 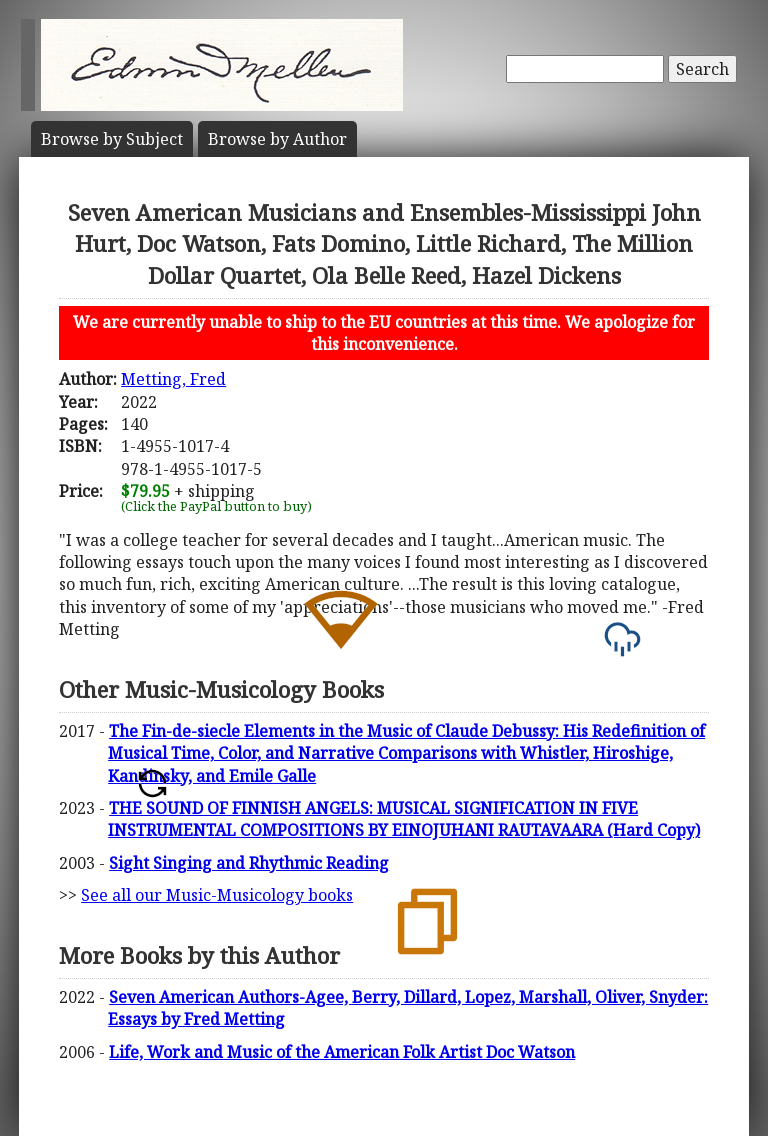 What do you see at coordinates (622, 638) in the screenshot?
I see `indicates heavy rain or showers in weather forecast` at bounding box center [622, 638].